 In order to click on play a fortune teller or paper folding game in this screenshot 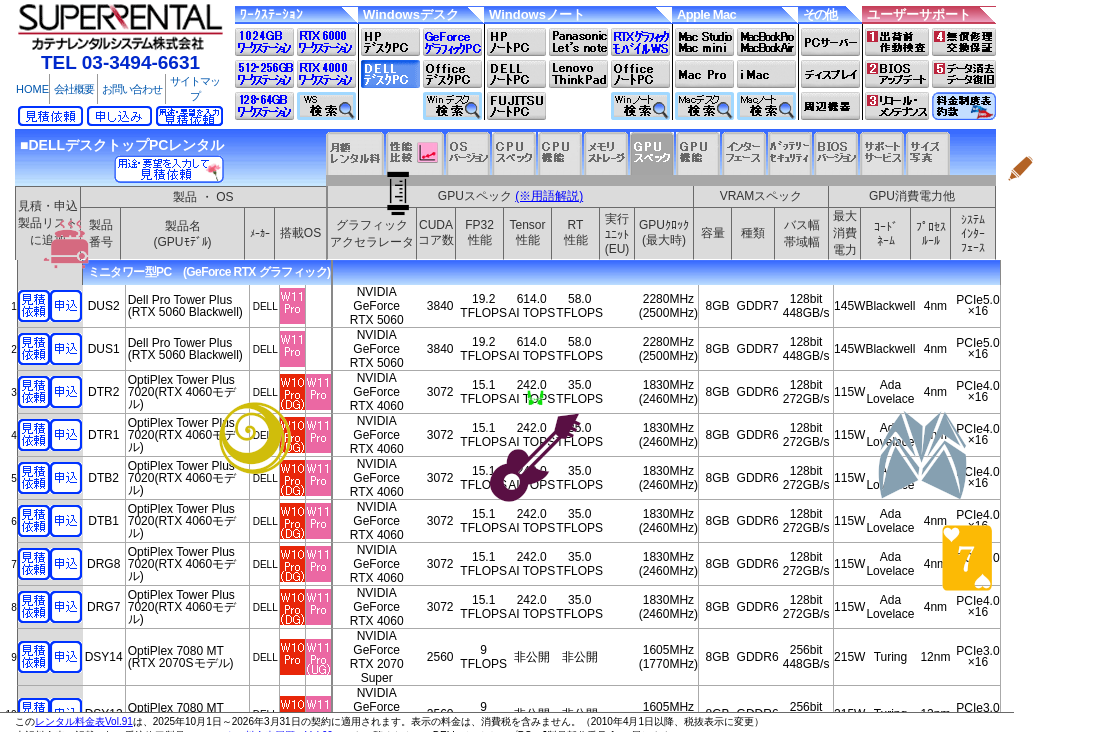, I will do `click(922, 455)`.